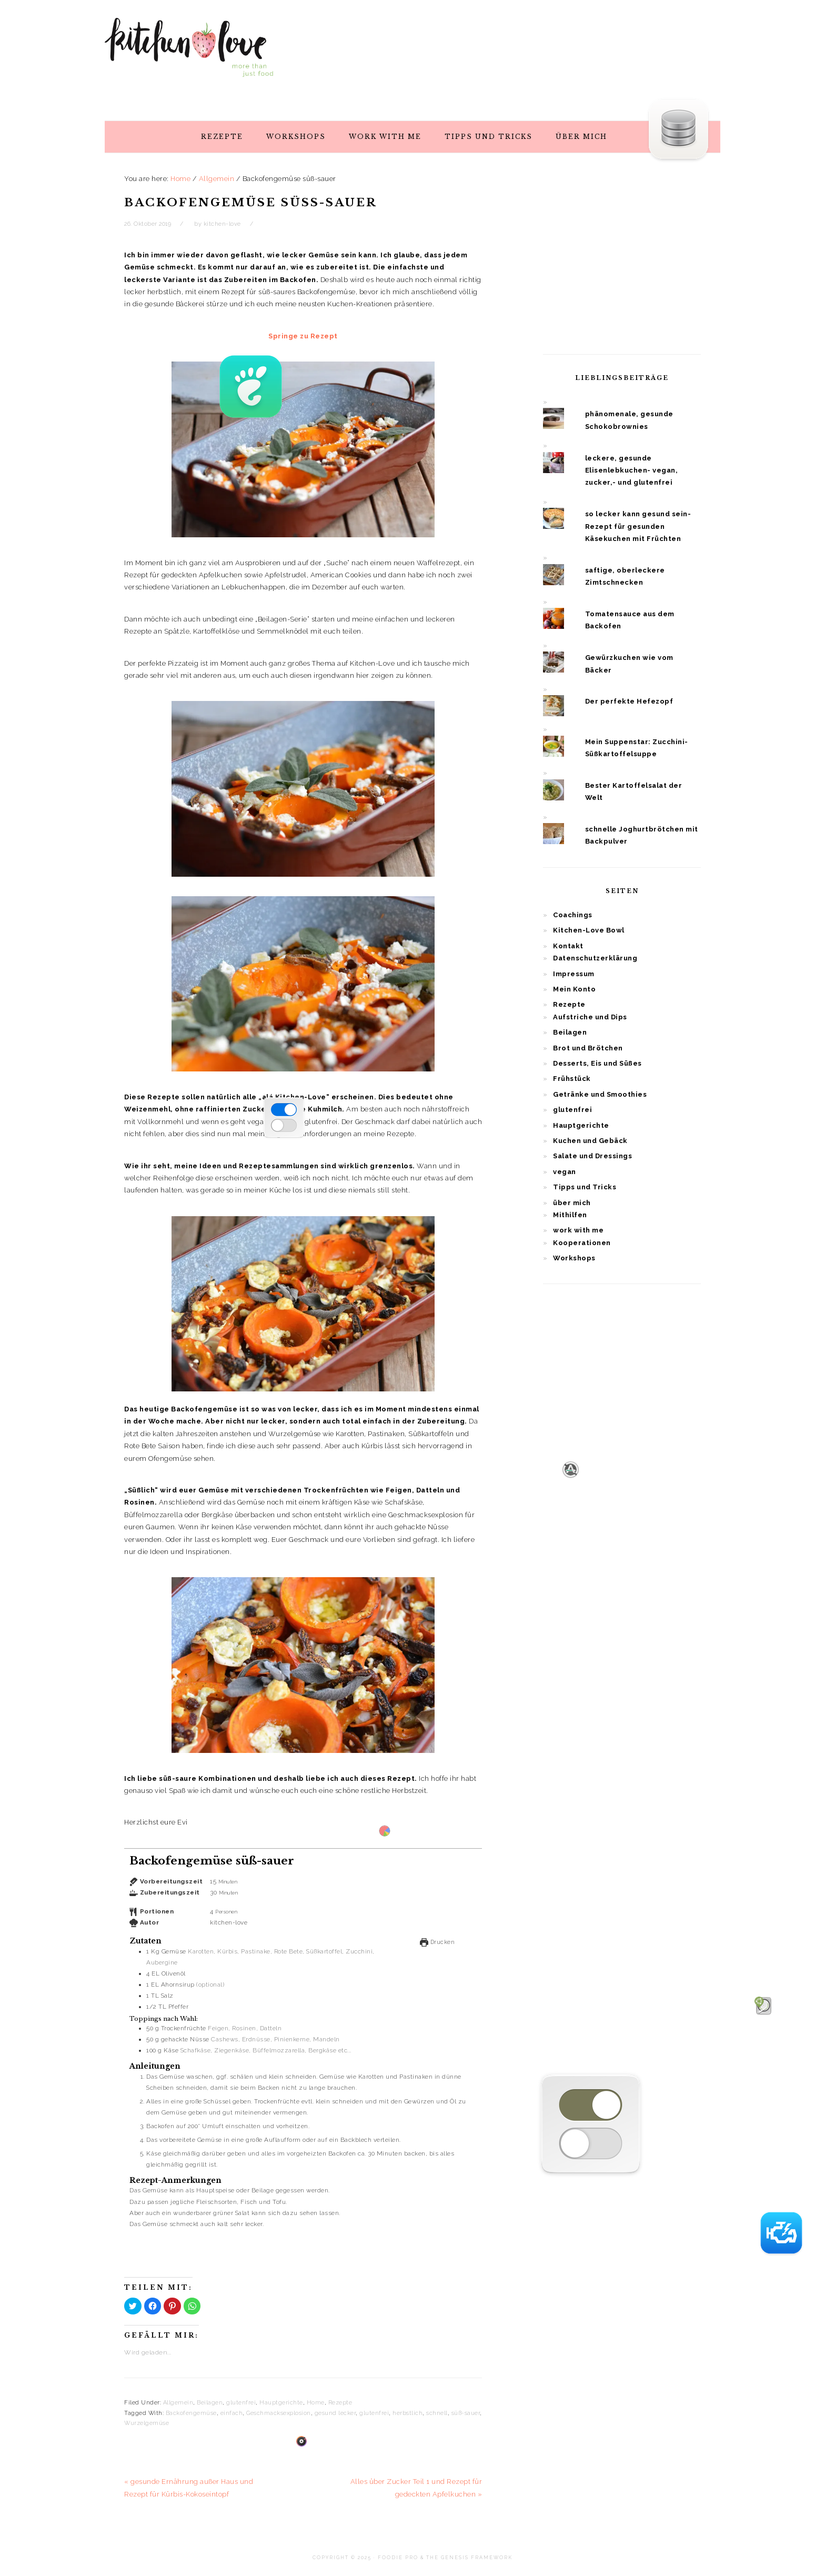 The image size is (825, 2576). Describe the element at coordinates (590, 2124) in the screenshot. I see `open gnome tweaks application` at that location.